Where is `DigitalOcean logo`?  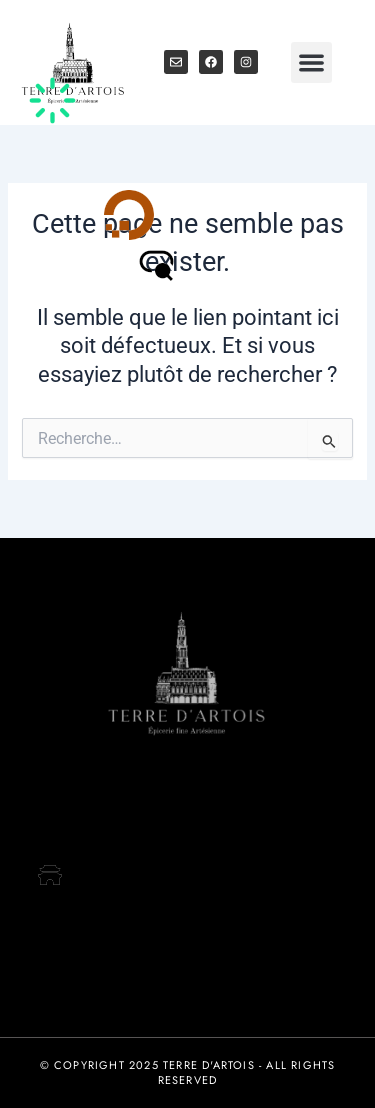 DigitalOcean logo is located at coordinates (129, 215).